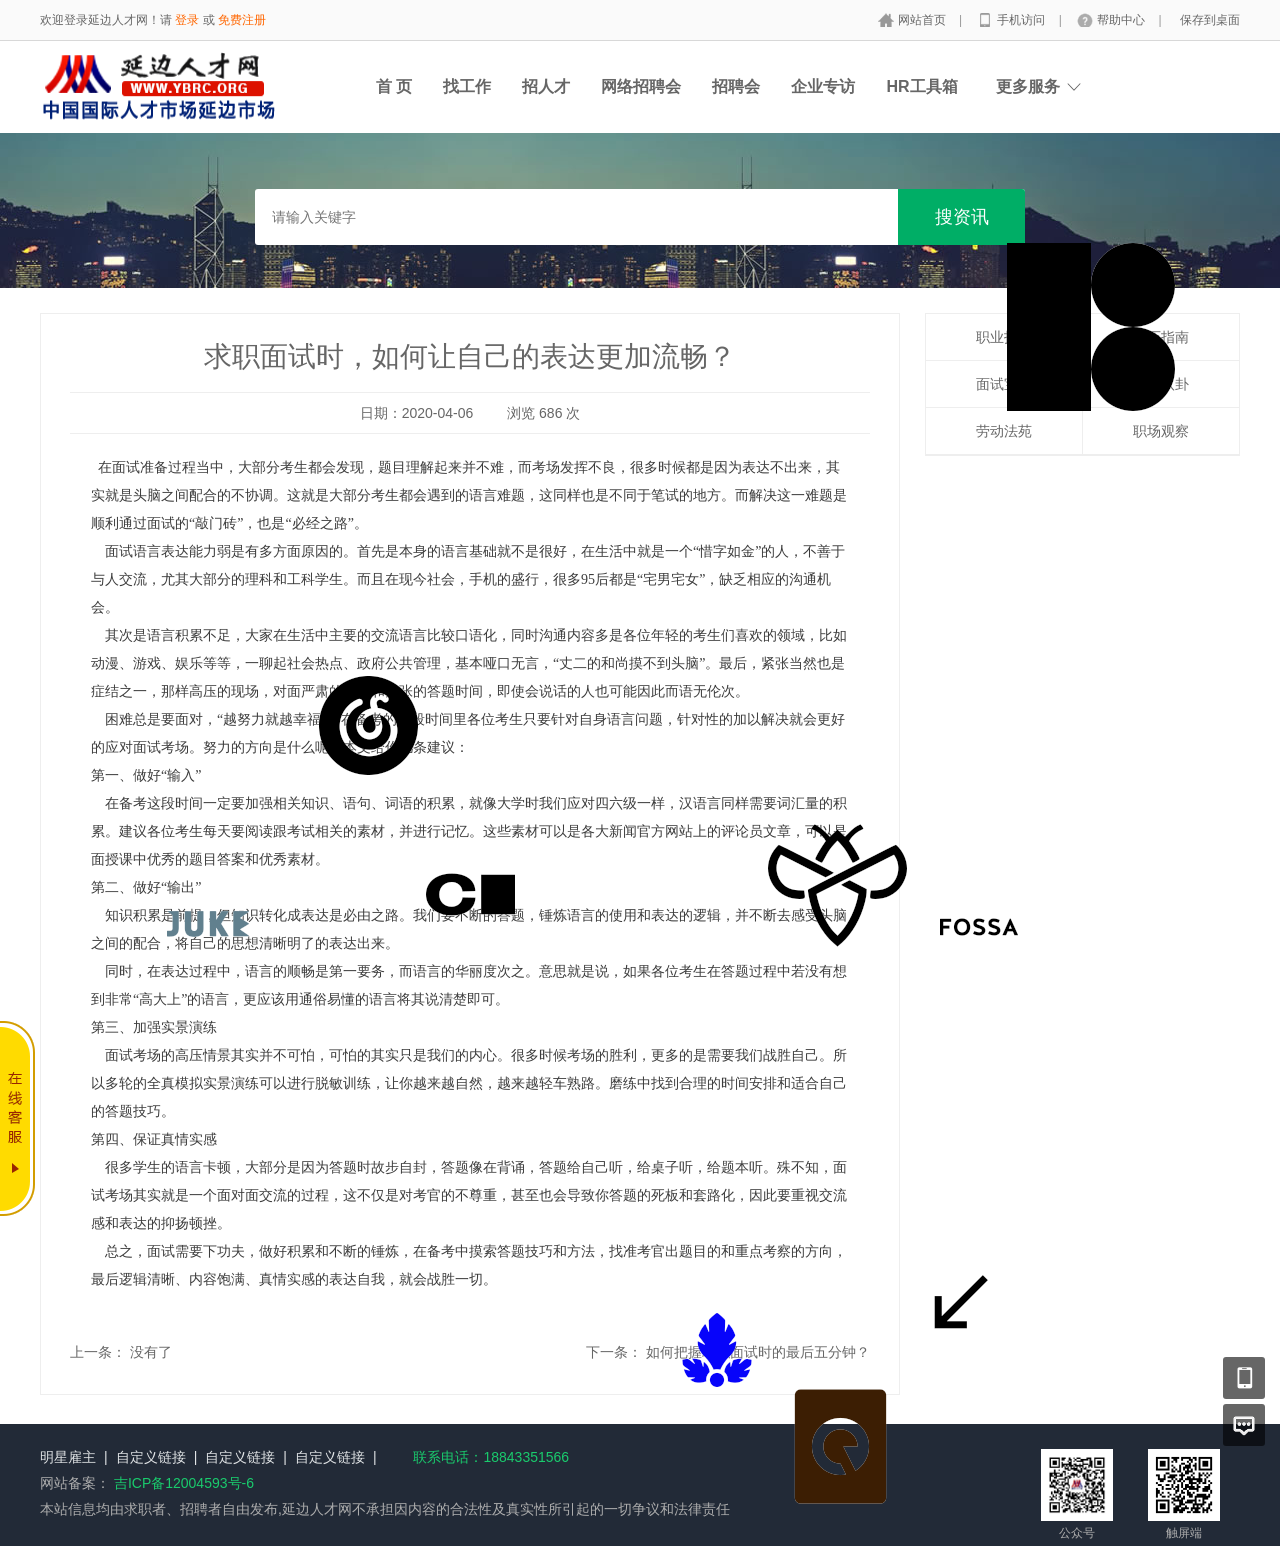 Image resolution: width=1280 pixels, height=1546 pixels. Describe the element at coordinates (470, 894) in the screenshot. I see `open coder development environment` at that location.